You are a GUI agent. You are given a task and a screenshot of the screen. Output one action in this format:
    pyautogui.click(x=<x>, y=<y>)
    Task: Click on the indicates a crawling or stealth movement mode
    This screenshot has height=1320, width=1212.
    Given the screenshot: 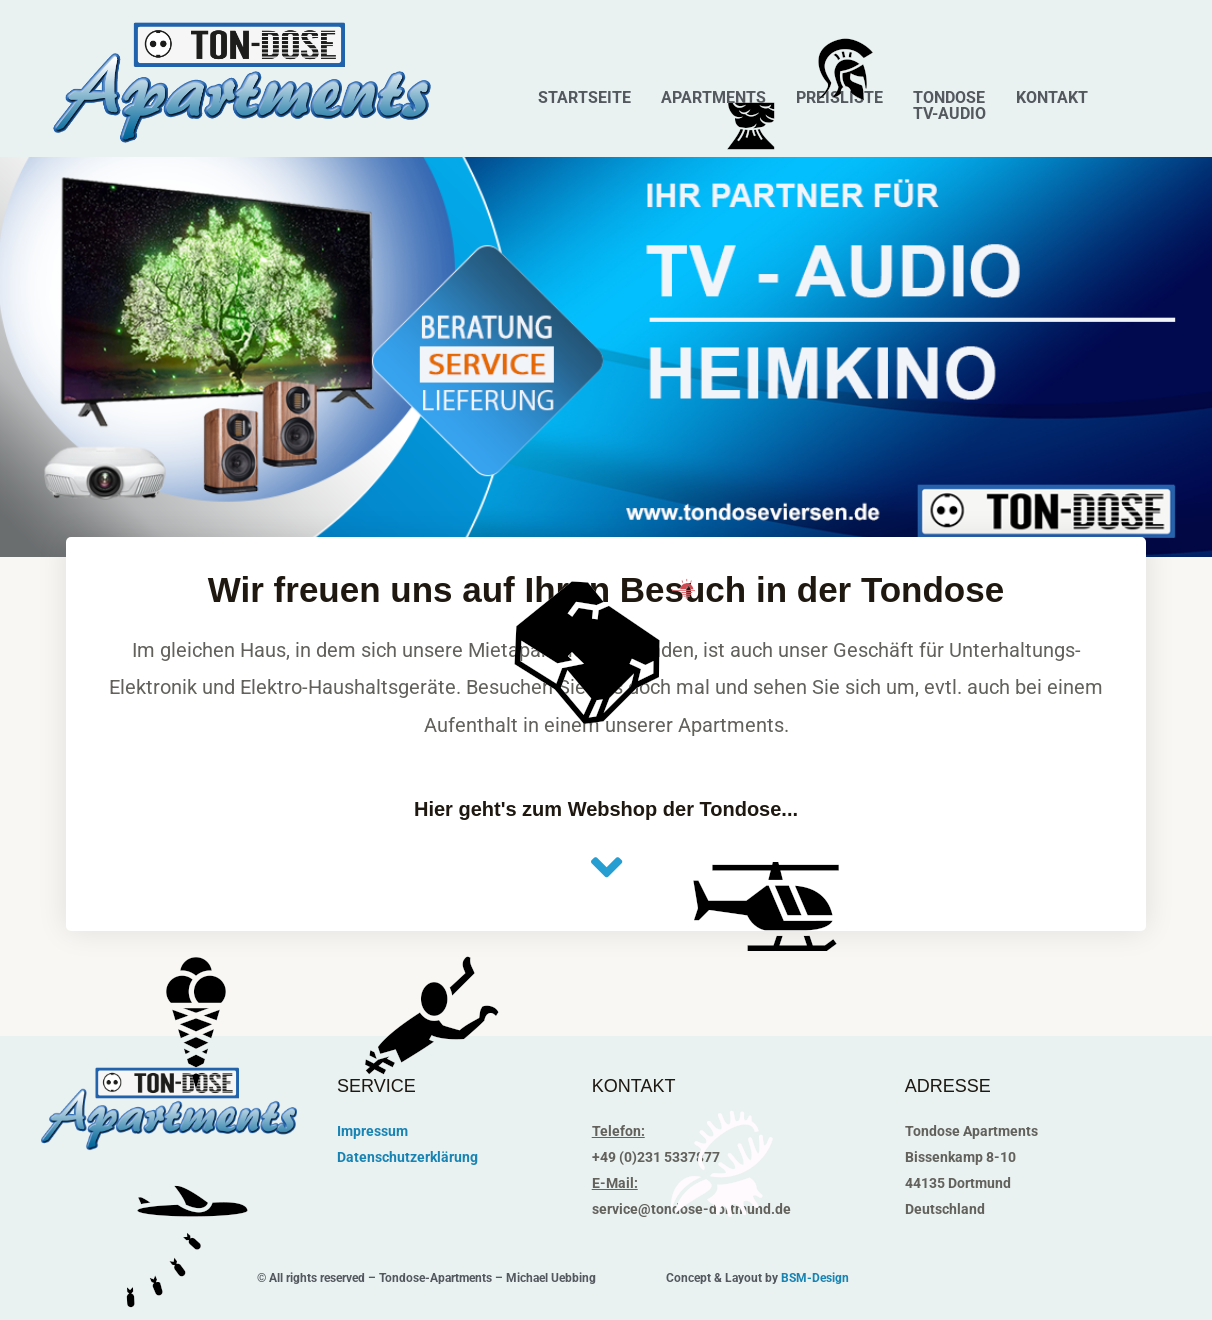 What is the action you would take?
    pyautogui.click(x=431, y=1015)
    